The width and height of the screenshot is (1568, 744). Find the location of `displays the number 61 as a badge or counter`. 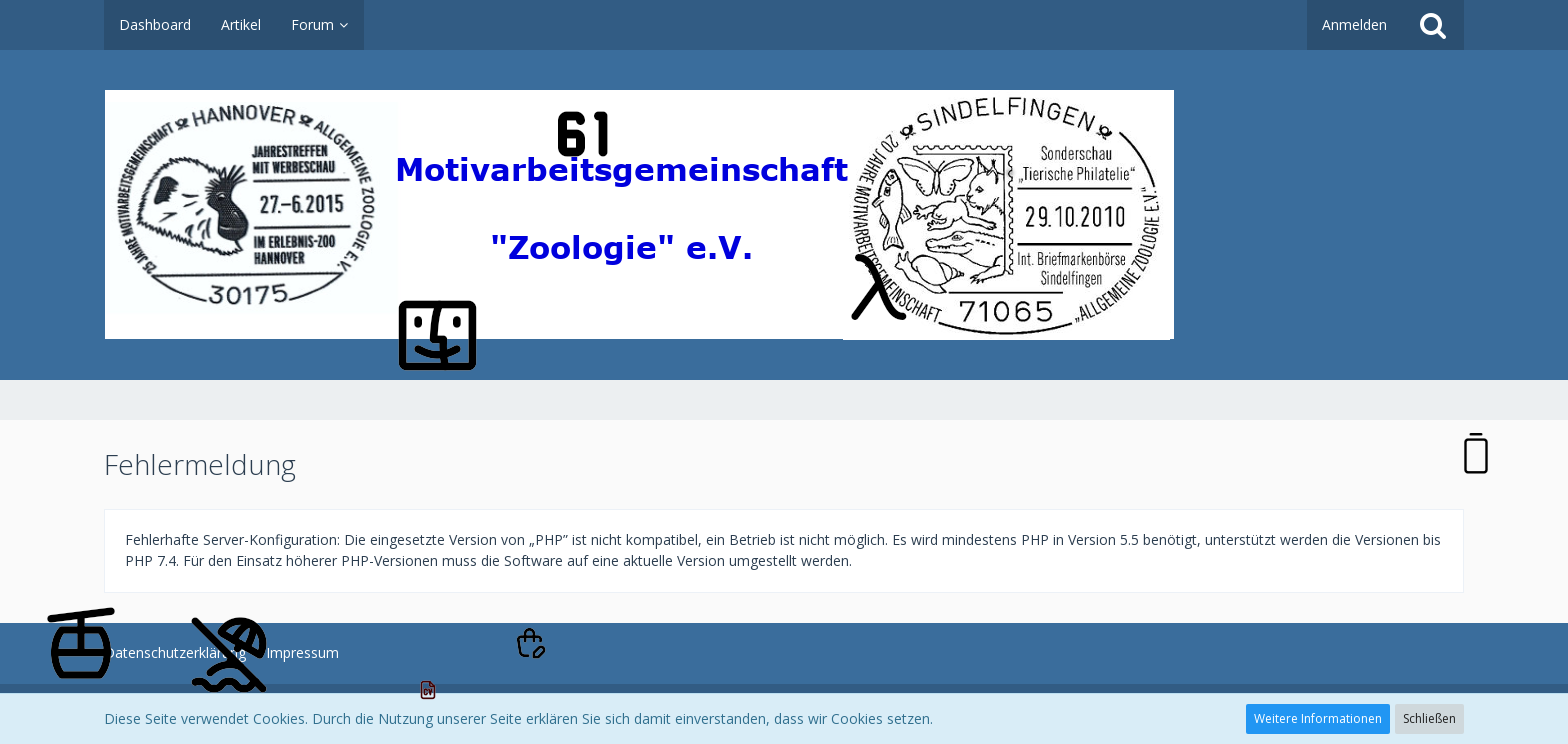

displays the number 61 as a badge or counter is located at coordinates (585, 134).